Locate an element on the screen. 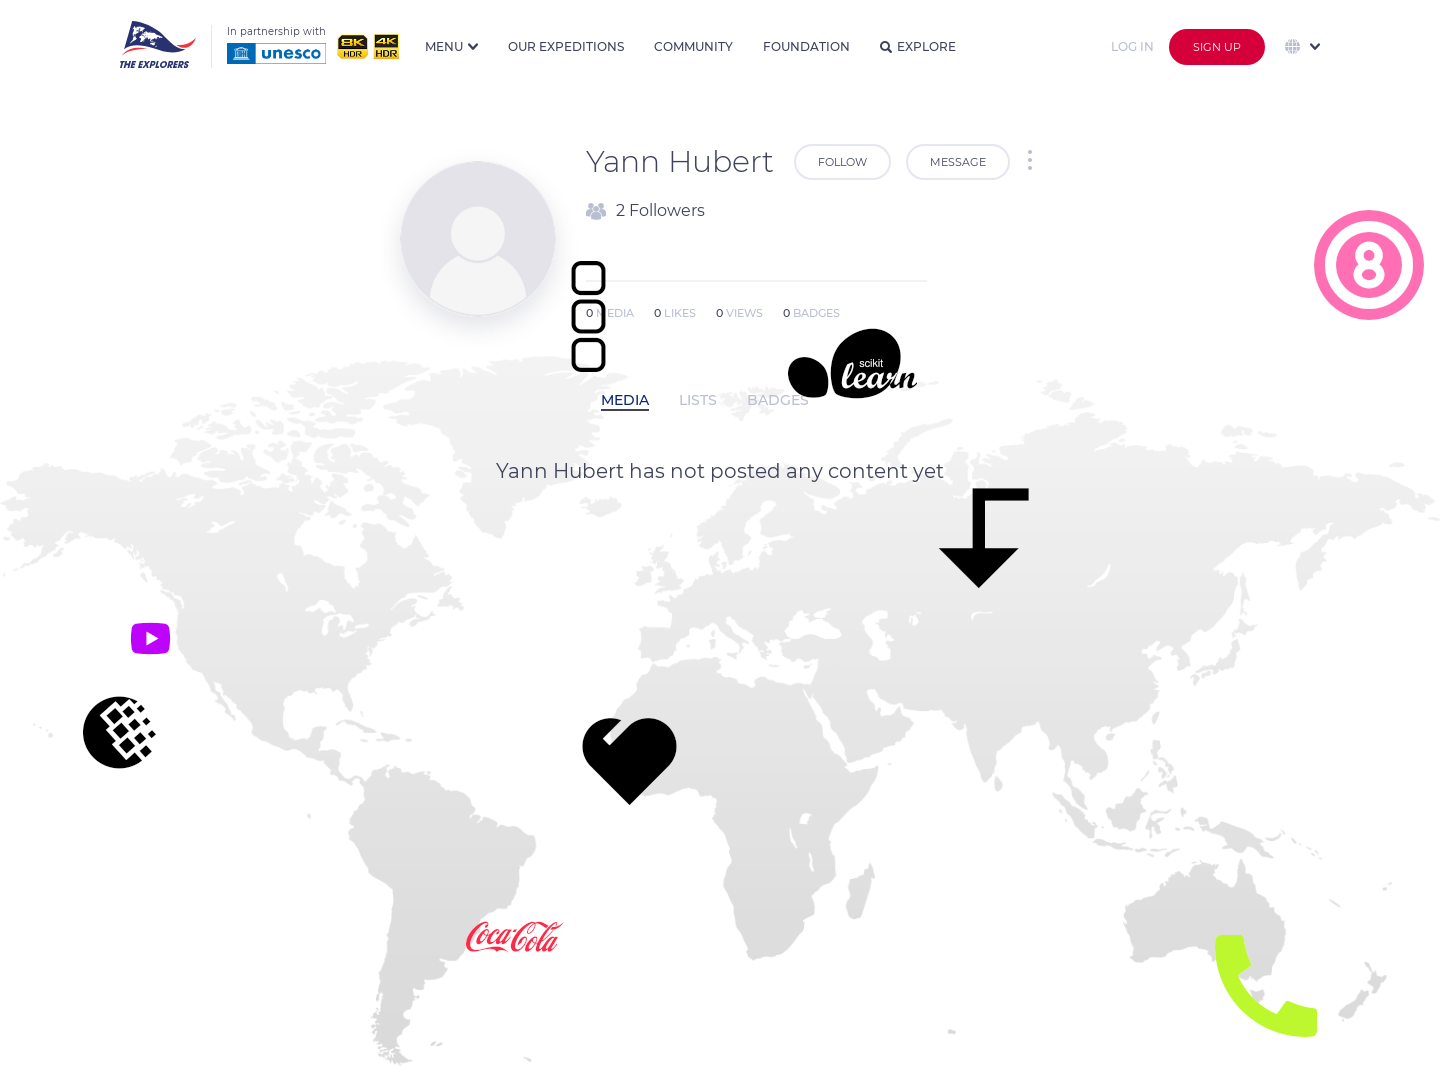  scikit-learn machine learning library logo is located at coordinates (852, 363).